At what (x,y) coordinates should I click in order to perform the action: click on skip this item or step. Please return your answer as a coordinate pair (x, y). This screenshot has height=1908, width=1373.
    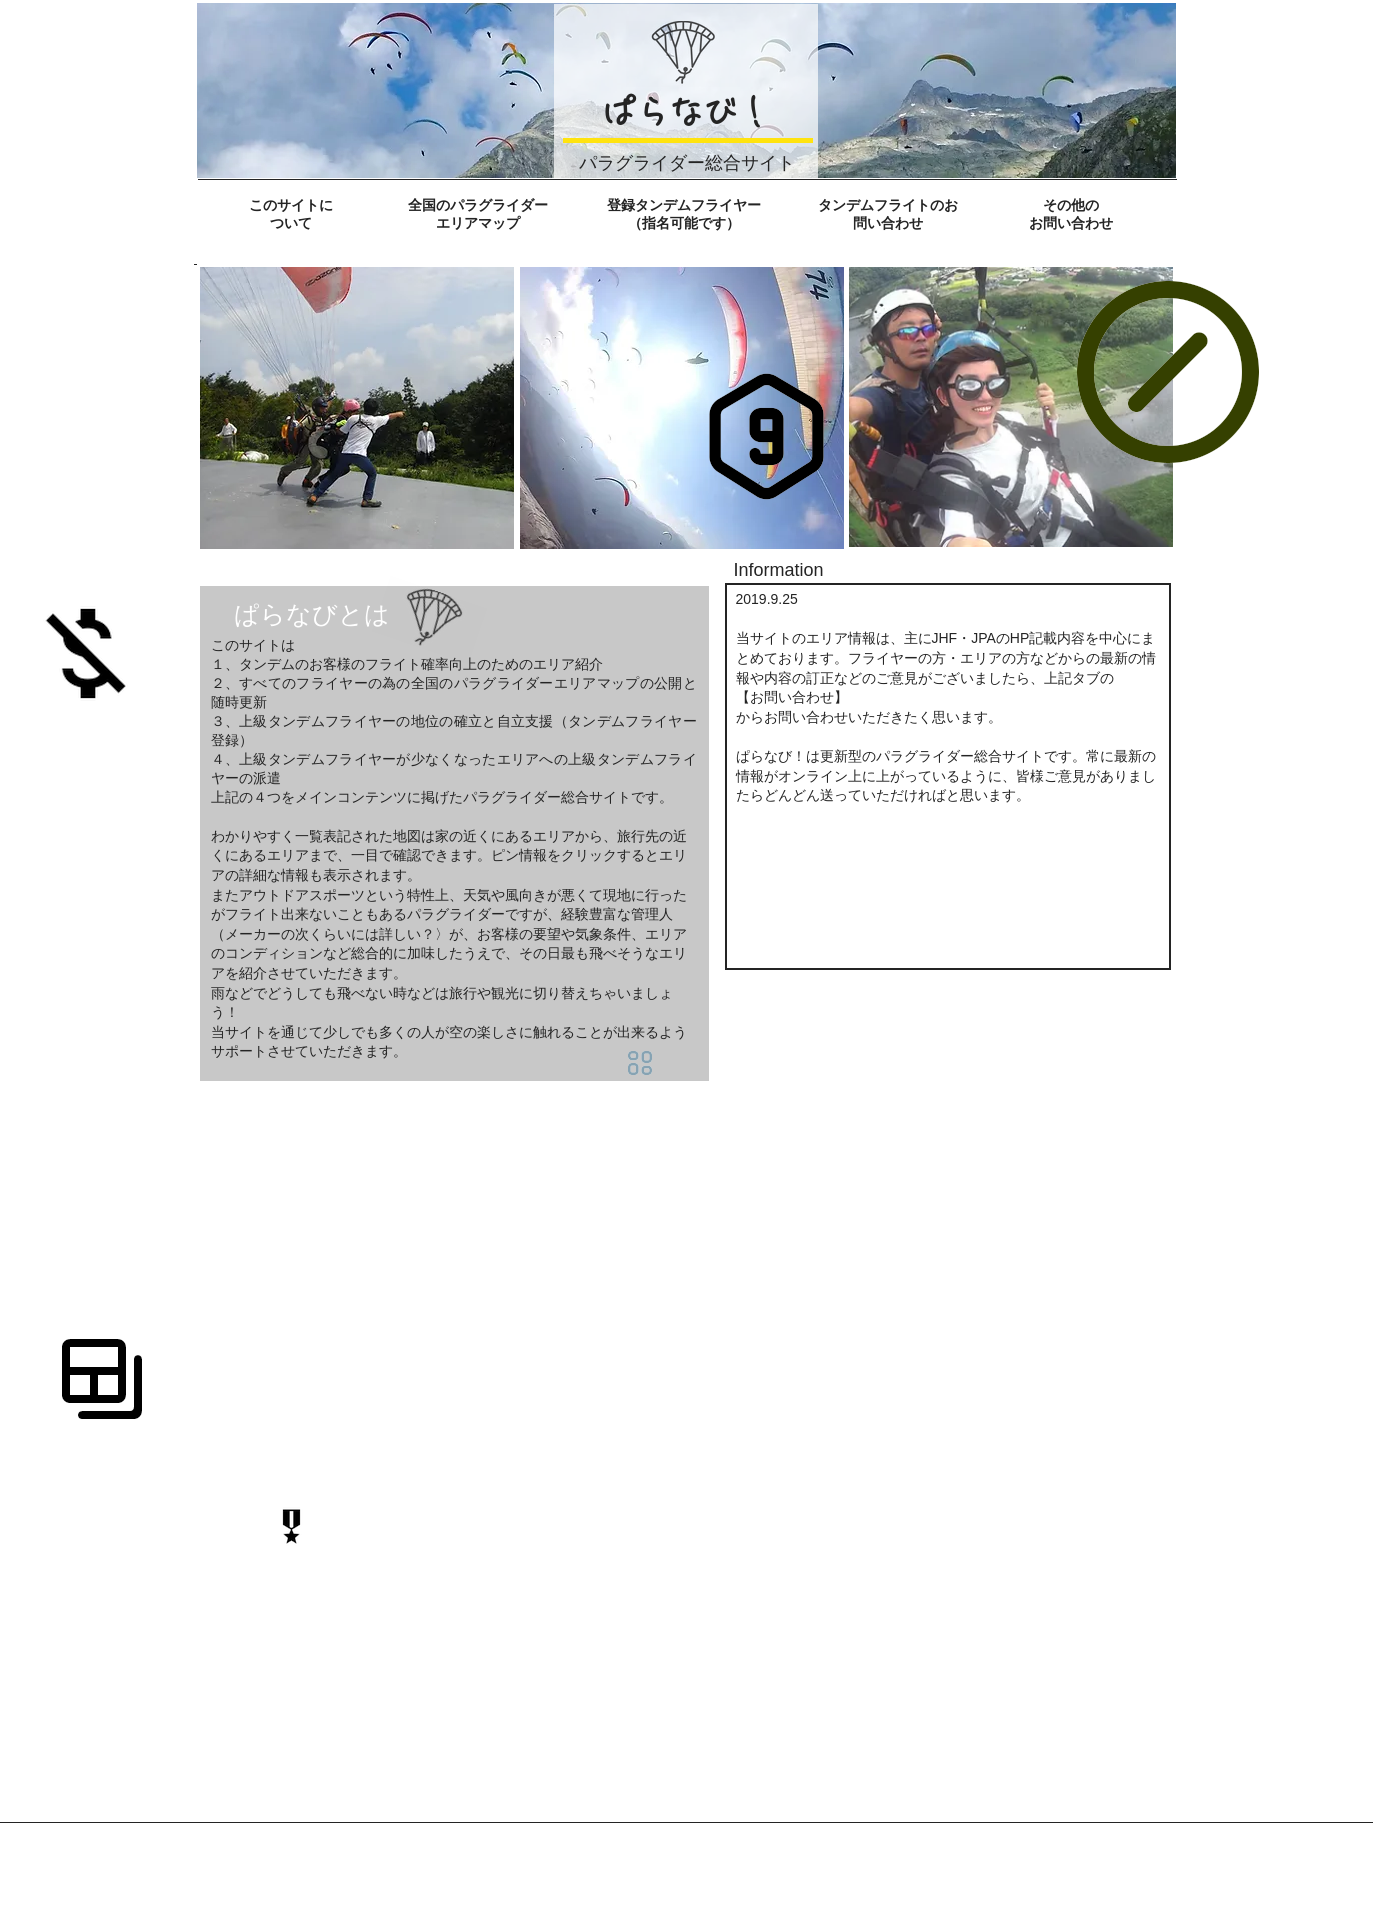
    Looking at the image, I should click on (1168, 372).